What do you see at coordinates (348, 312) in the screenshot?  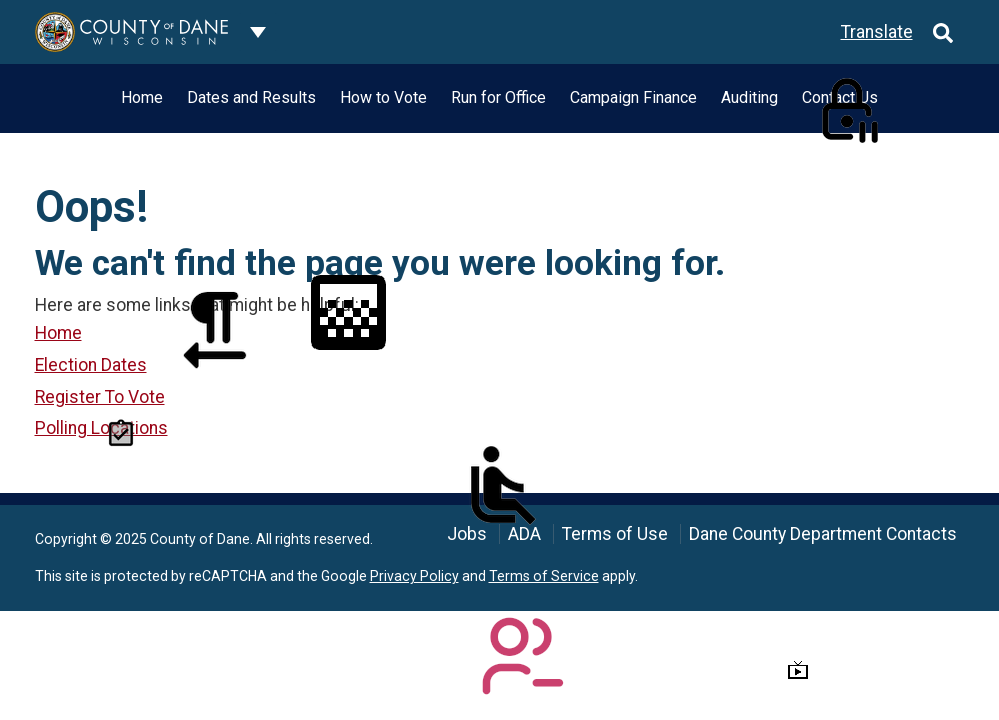 I see `apply a gradient effect to an image` at bounding box center [348, 312].